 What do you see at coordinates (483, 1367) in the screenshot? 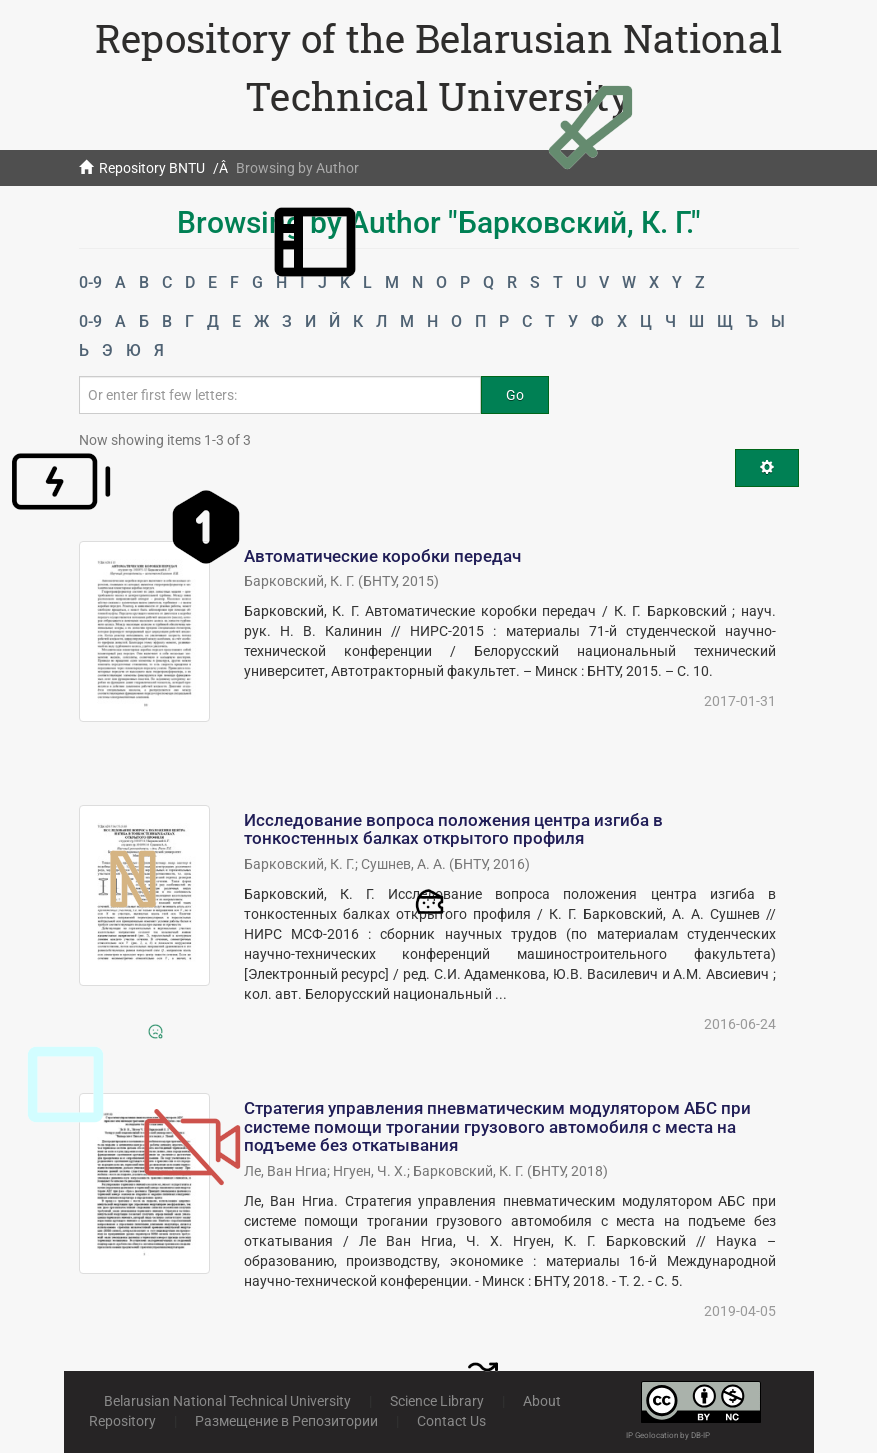
I see `indicates an upward trend or growth` at bounding box center [483, 1367].